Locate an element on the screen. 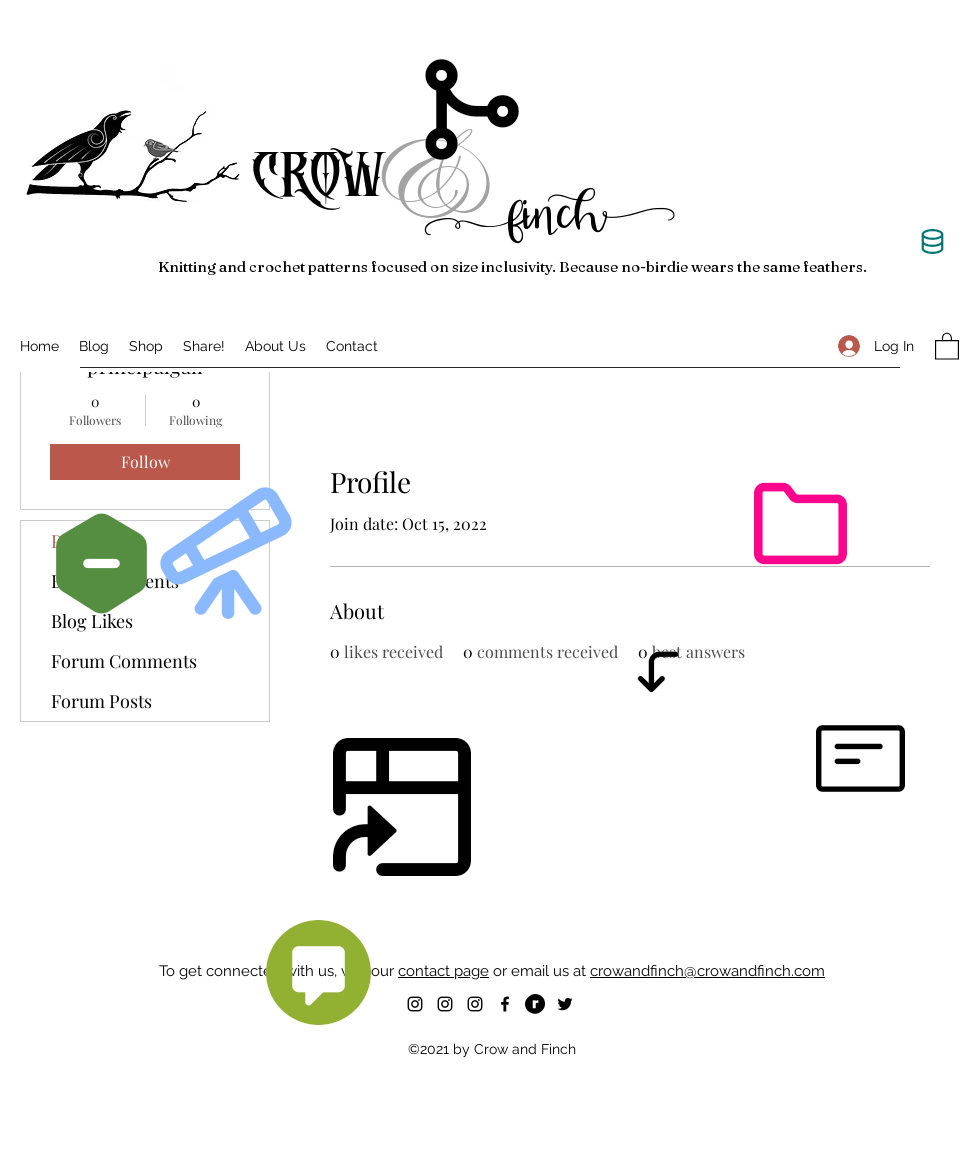 Image resolution: width=980 pixels, height=1150 pixels. create a symbolic link to this project is located at coordinates (402, 807).